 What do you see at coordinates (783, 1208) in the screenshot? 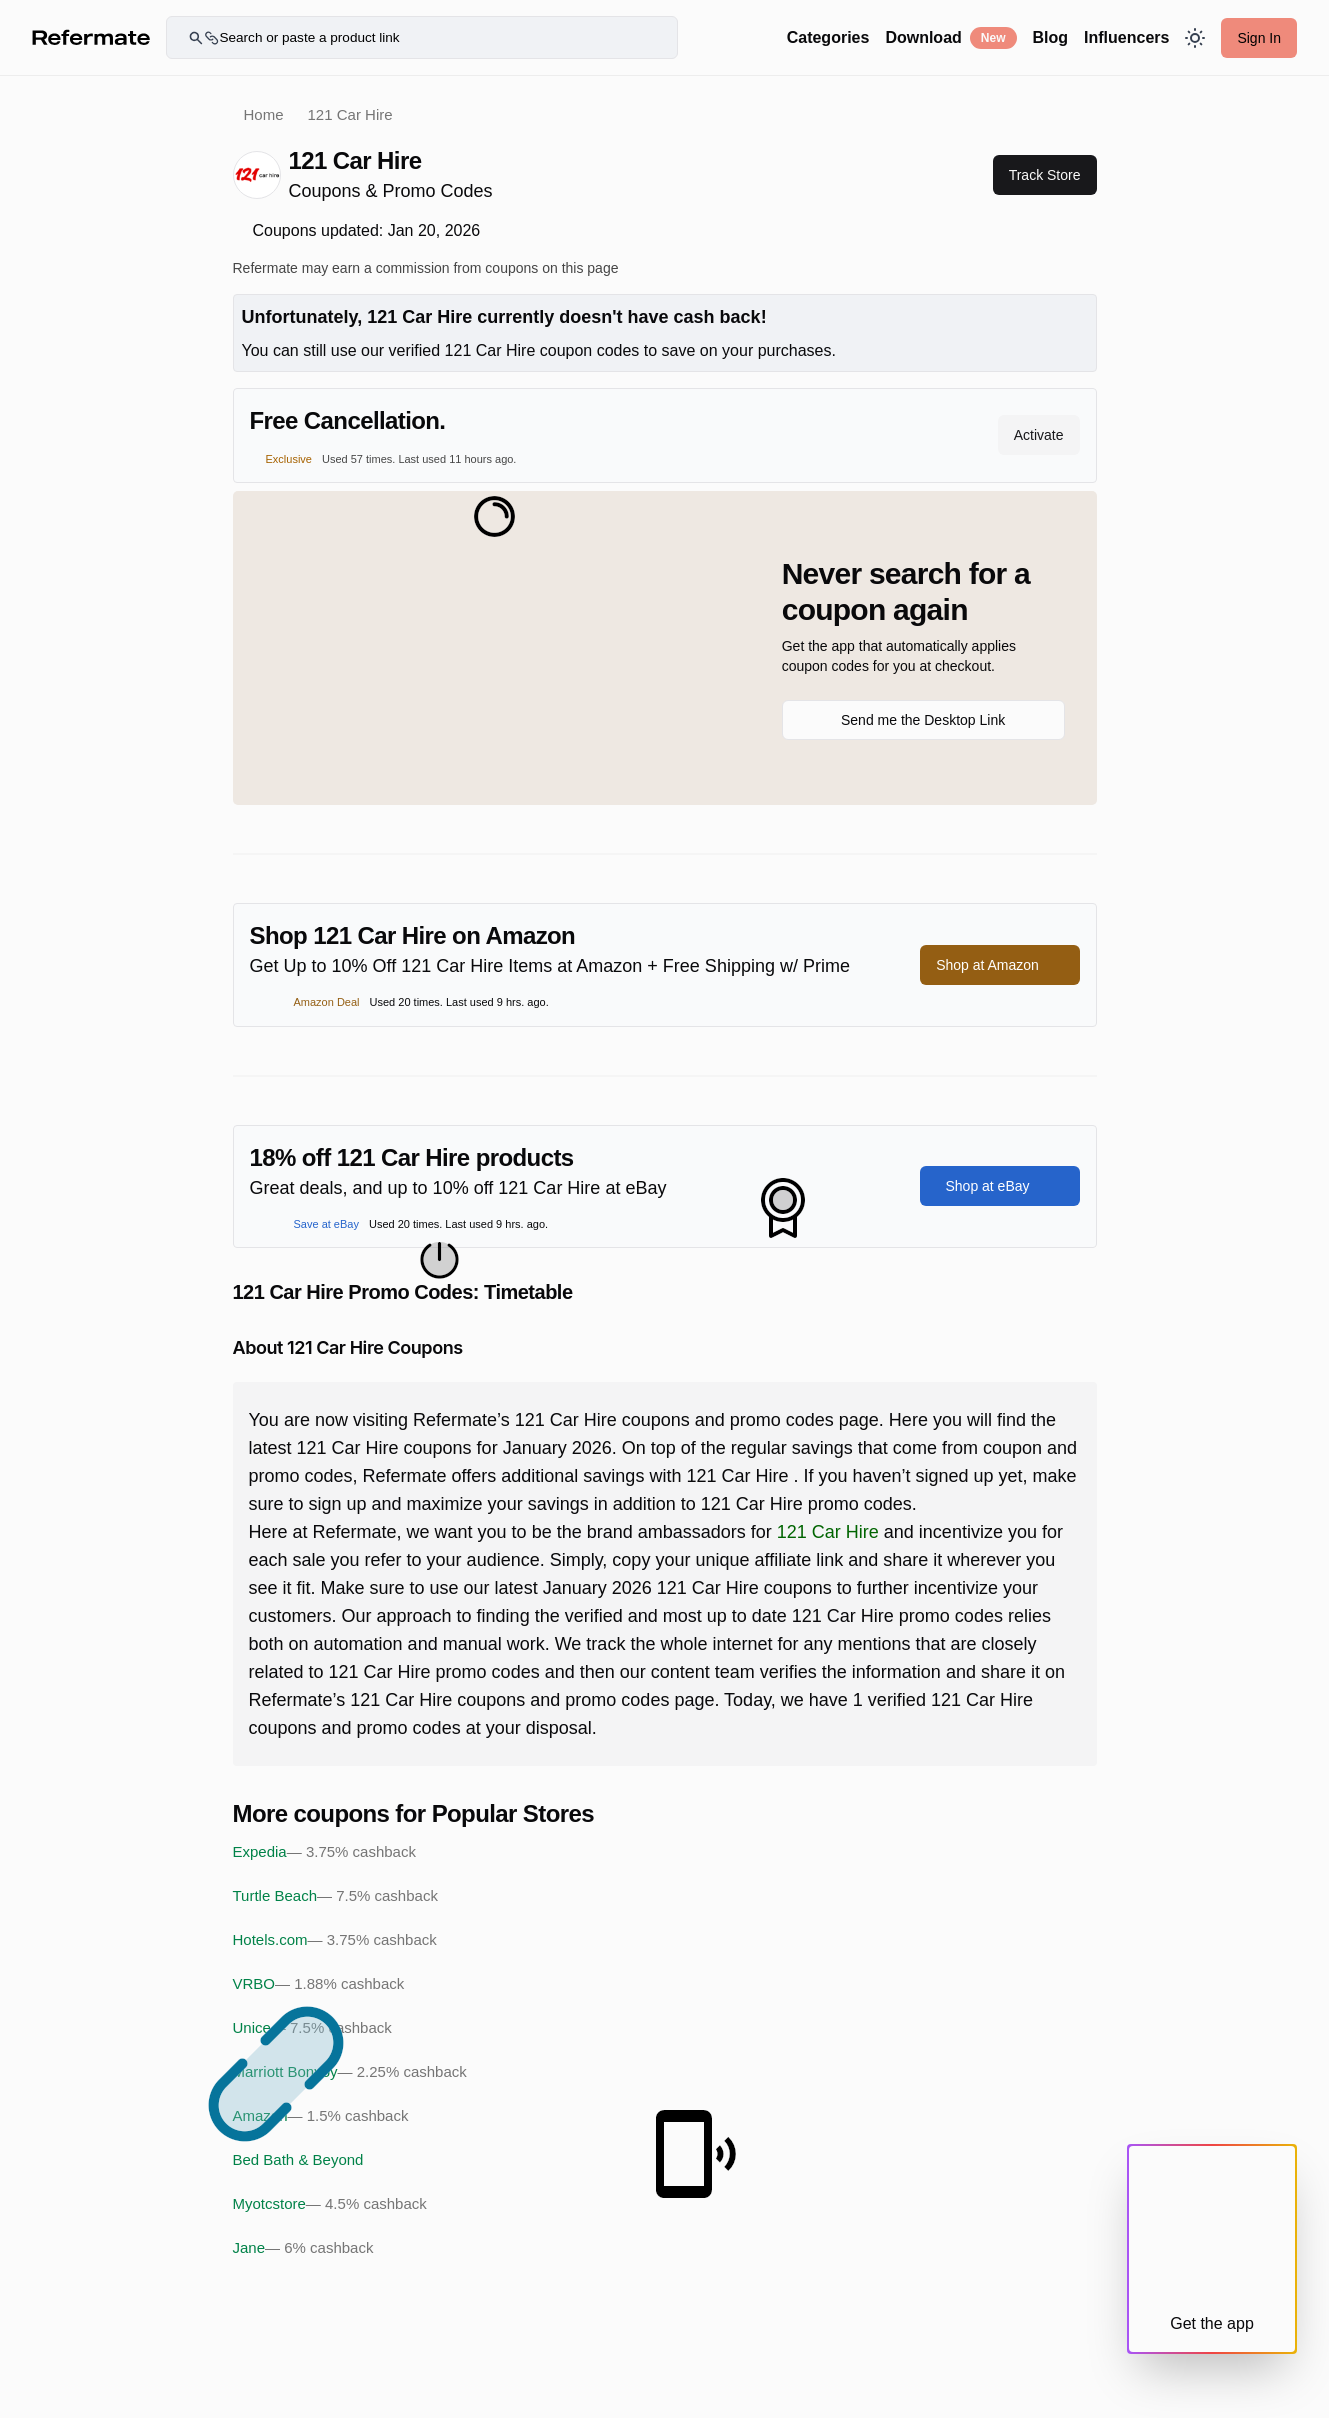
I see `view achievements or awards` at bounding box center [783, 1208].